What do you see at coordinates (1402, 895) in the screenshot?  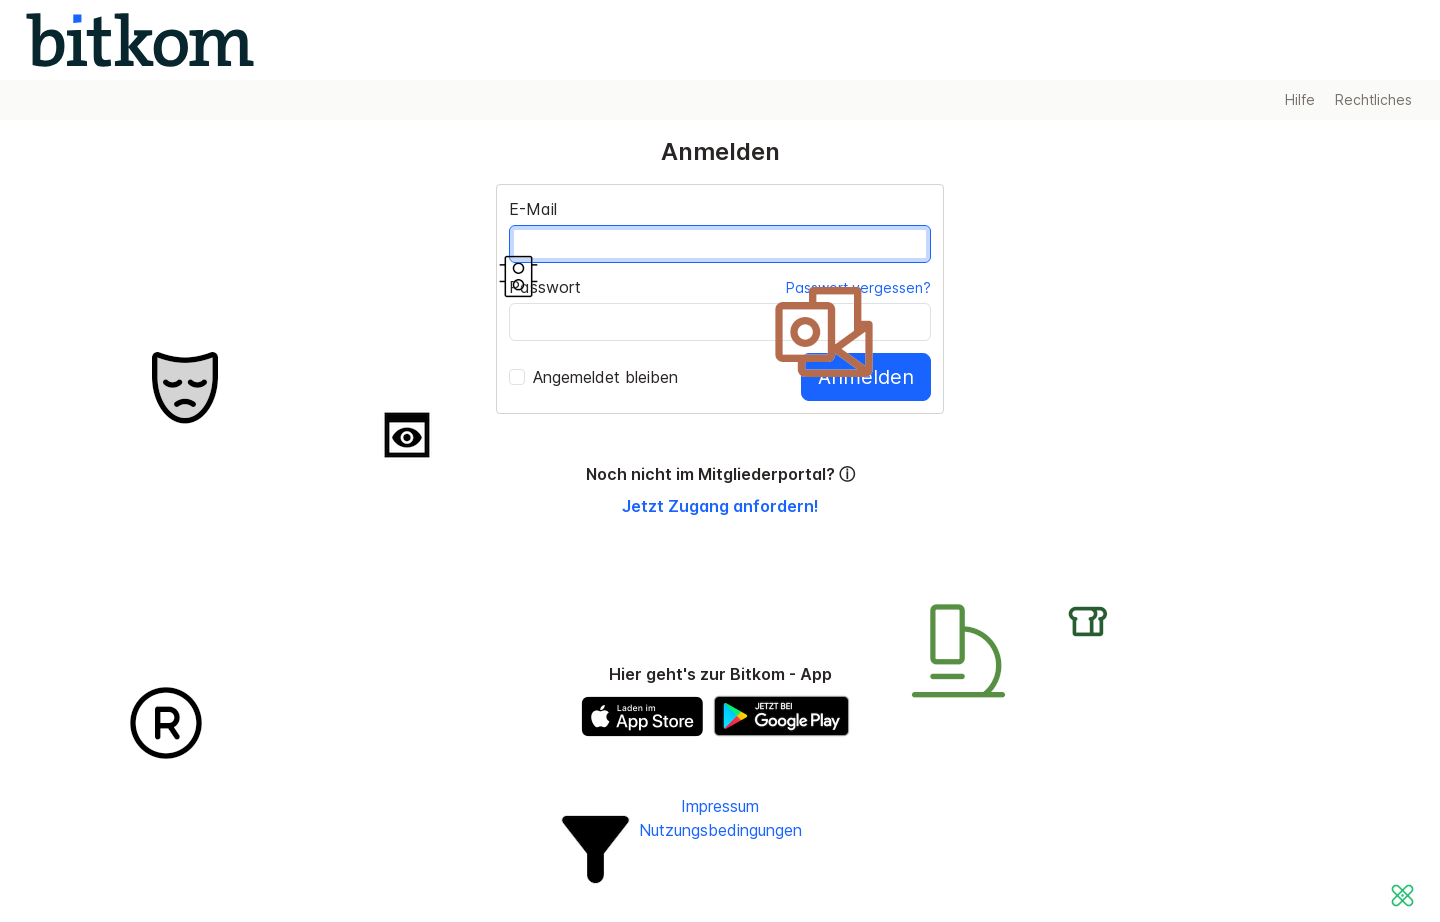 I see `access first aid or medical help resources` at bounding box center [1402, 895].